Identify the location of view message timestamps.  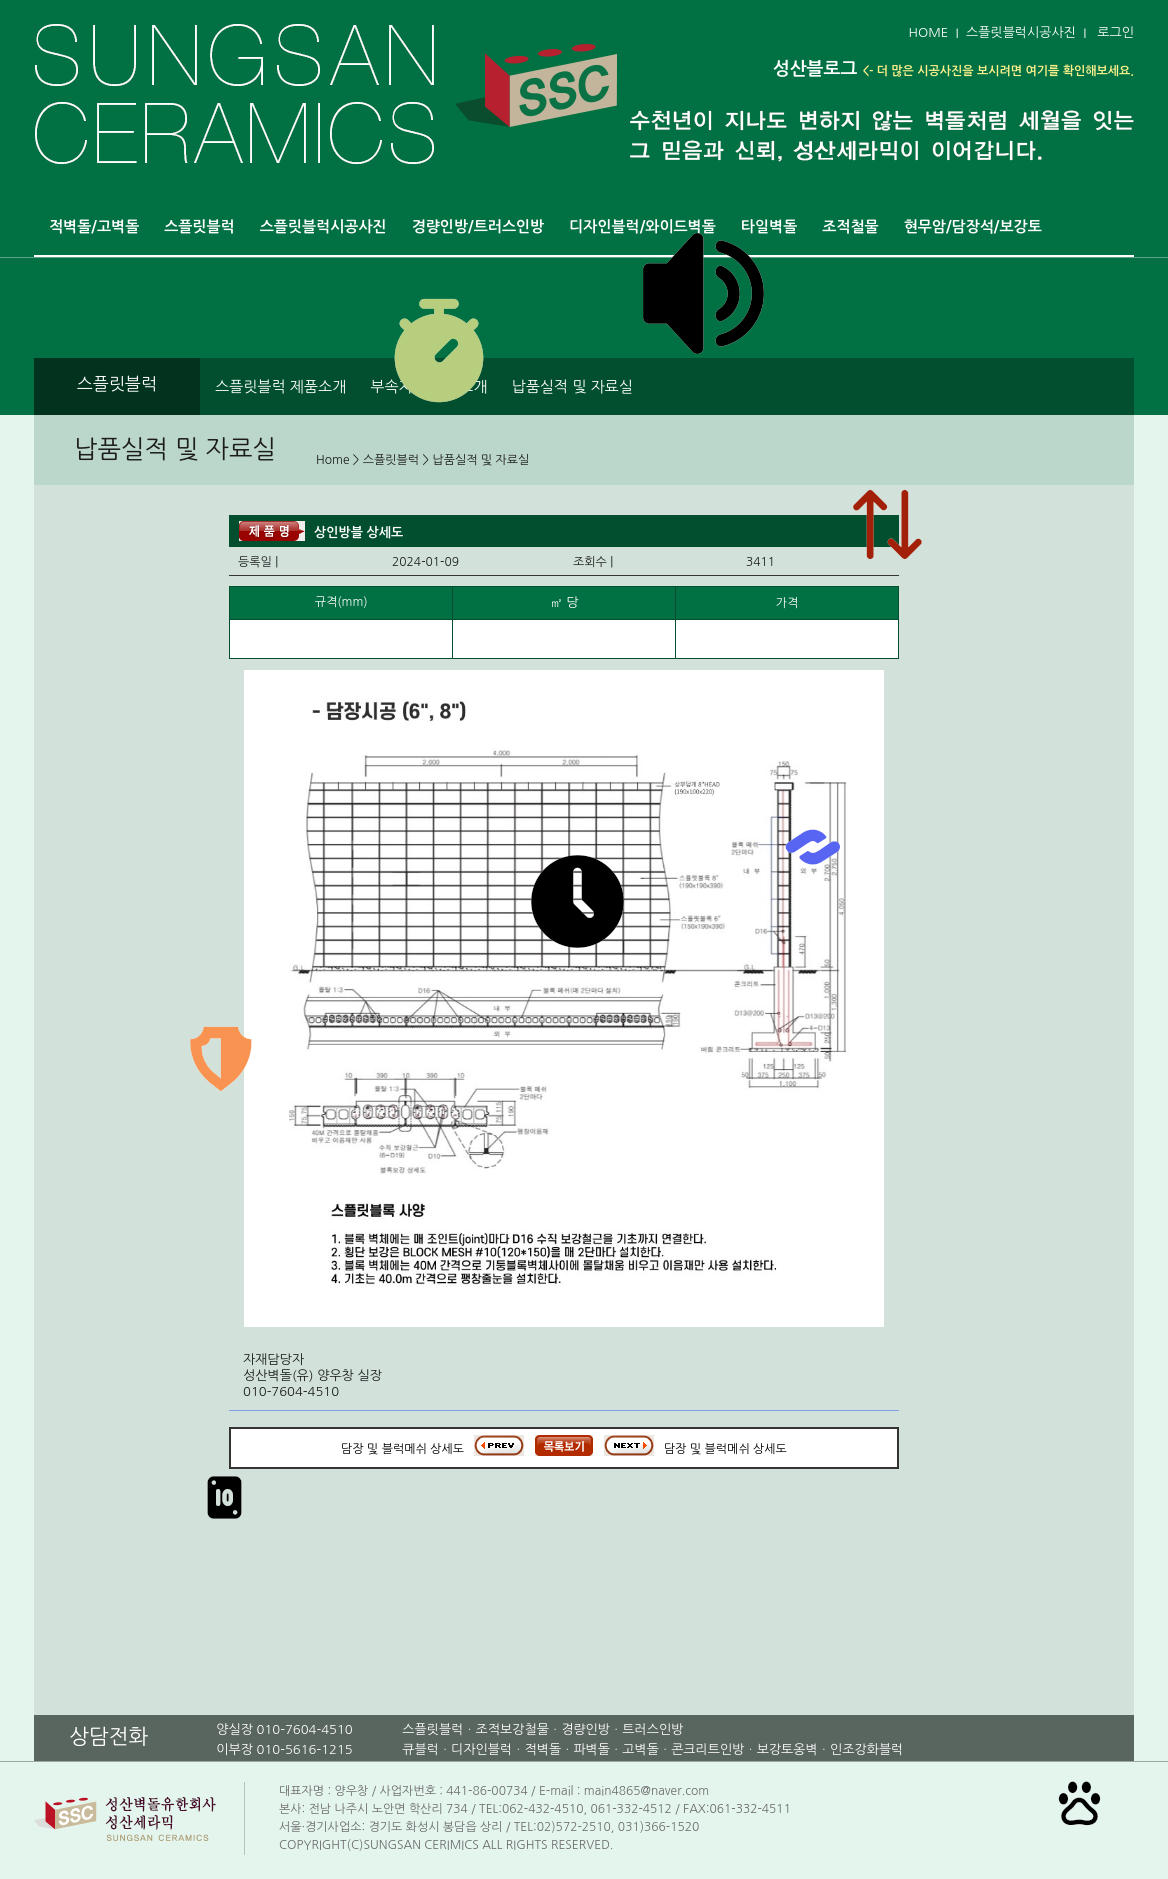
(577, 901).